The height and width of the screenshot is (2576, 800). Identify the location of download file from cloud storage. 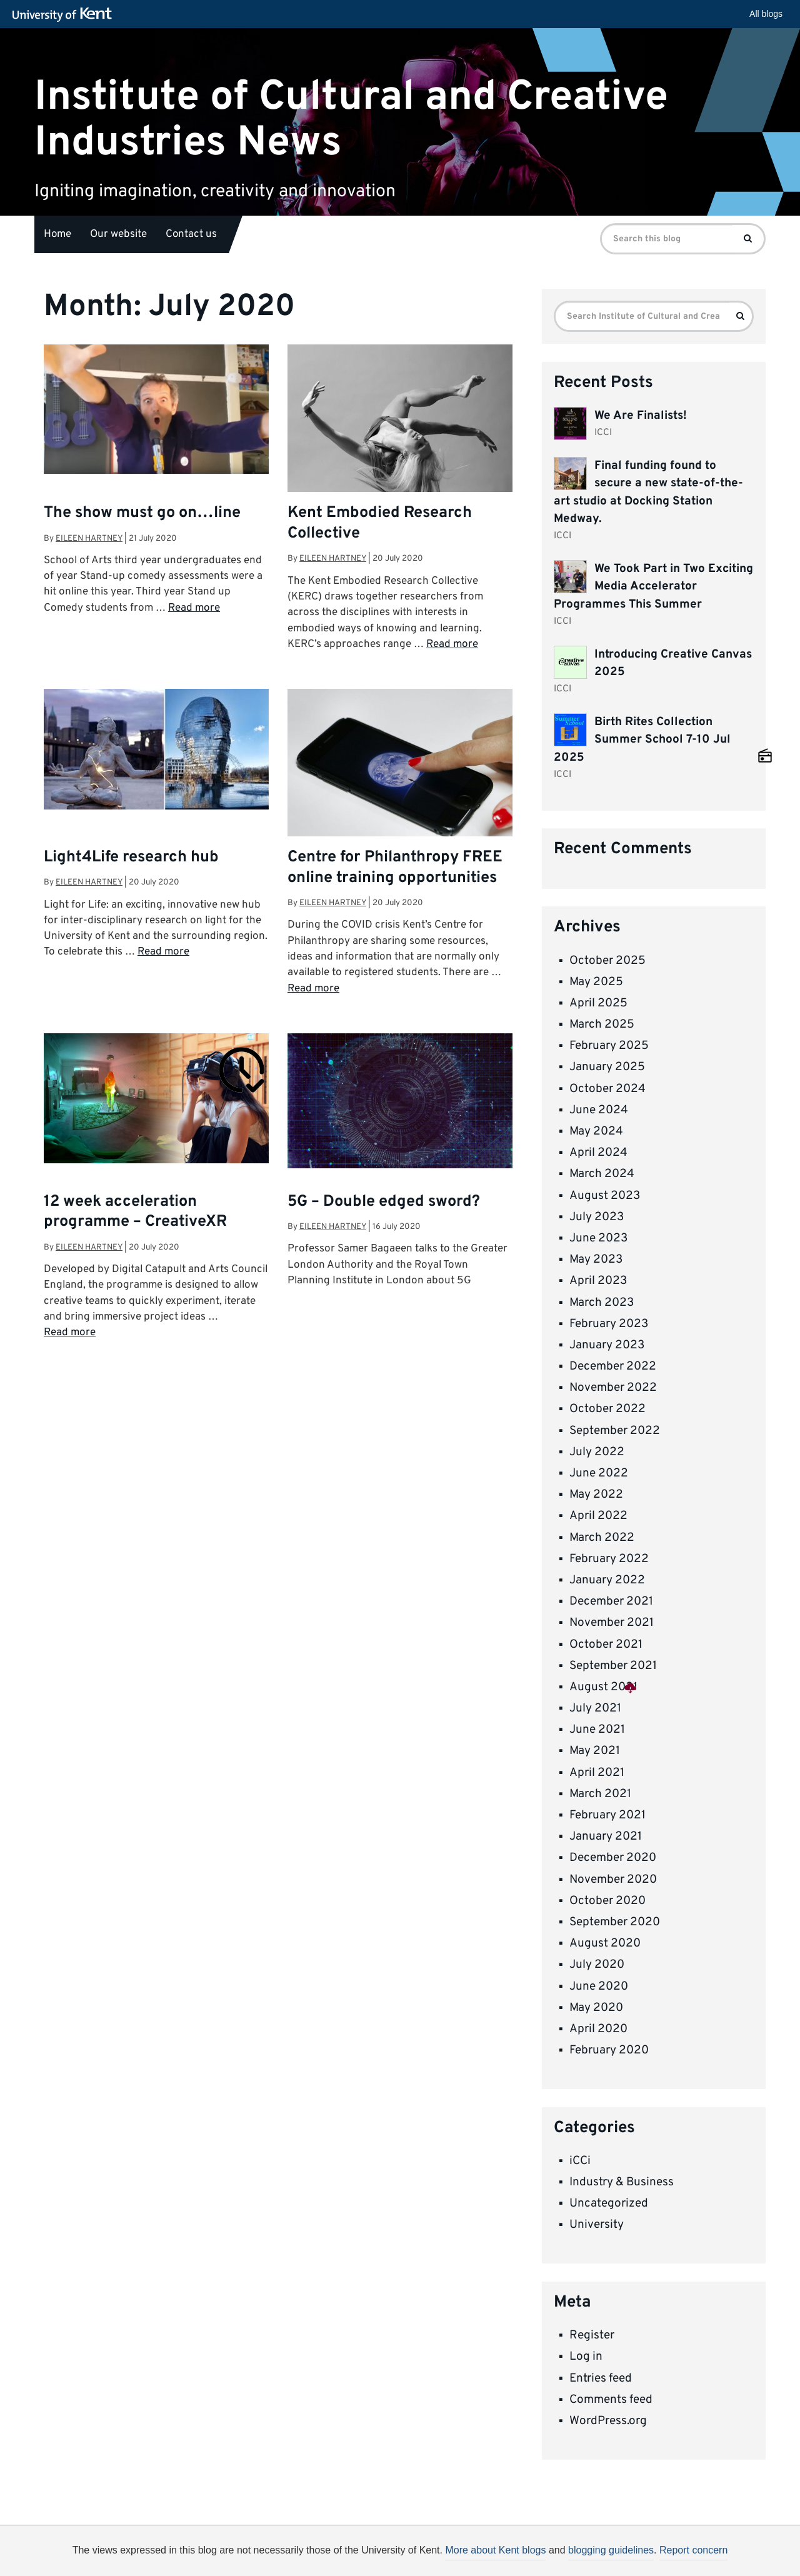
(630, 1688).